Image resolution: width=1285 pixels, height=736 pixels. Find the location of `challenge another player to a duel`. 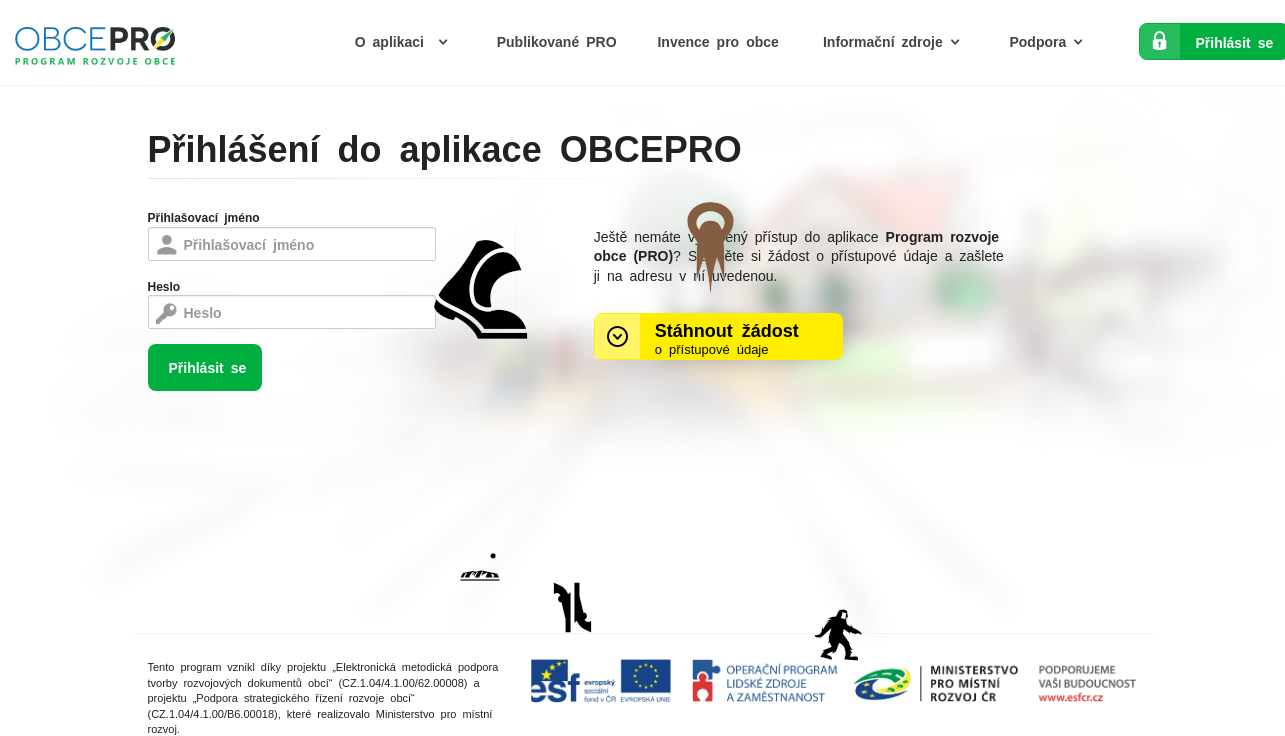

challenge another player to a duel is located at coordinates (572, 607).